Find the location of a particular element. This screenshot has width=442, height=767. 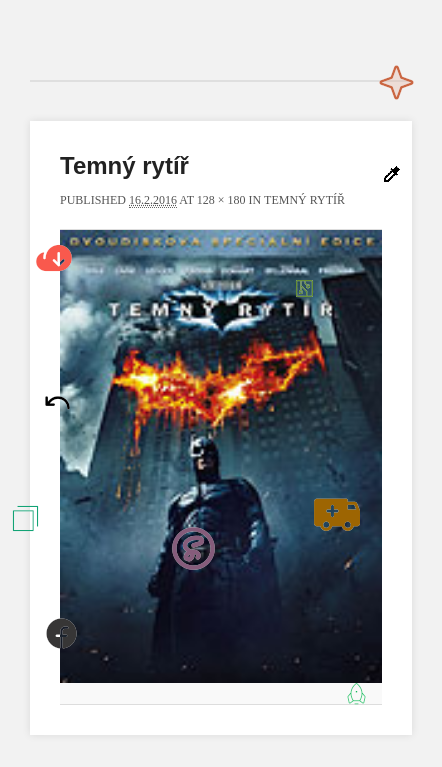

pick a color from the image using the eyedropper tool is located at coordinates (391, 174).